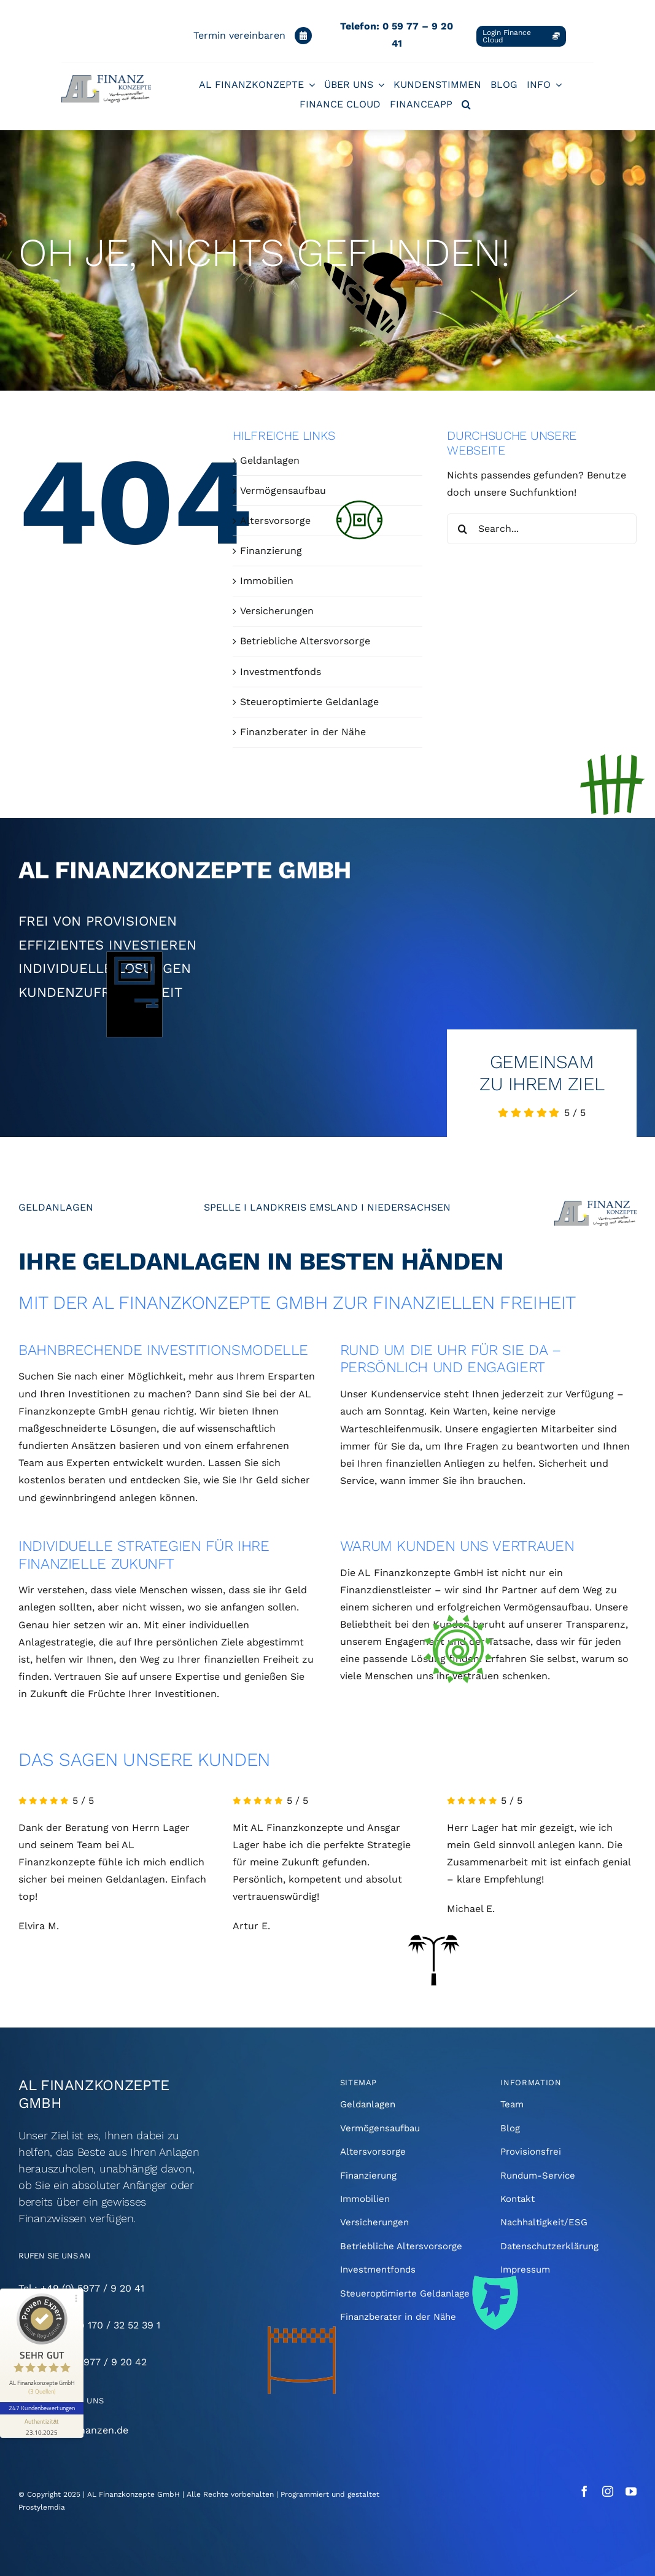 The width and height of the screenshot is (655, 2576). What do you see at coordinates (359, 520) in the screenshot?
I see `view football/rugby field layout` at bounding box center [359, 520].